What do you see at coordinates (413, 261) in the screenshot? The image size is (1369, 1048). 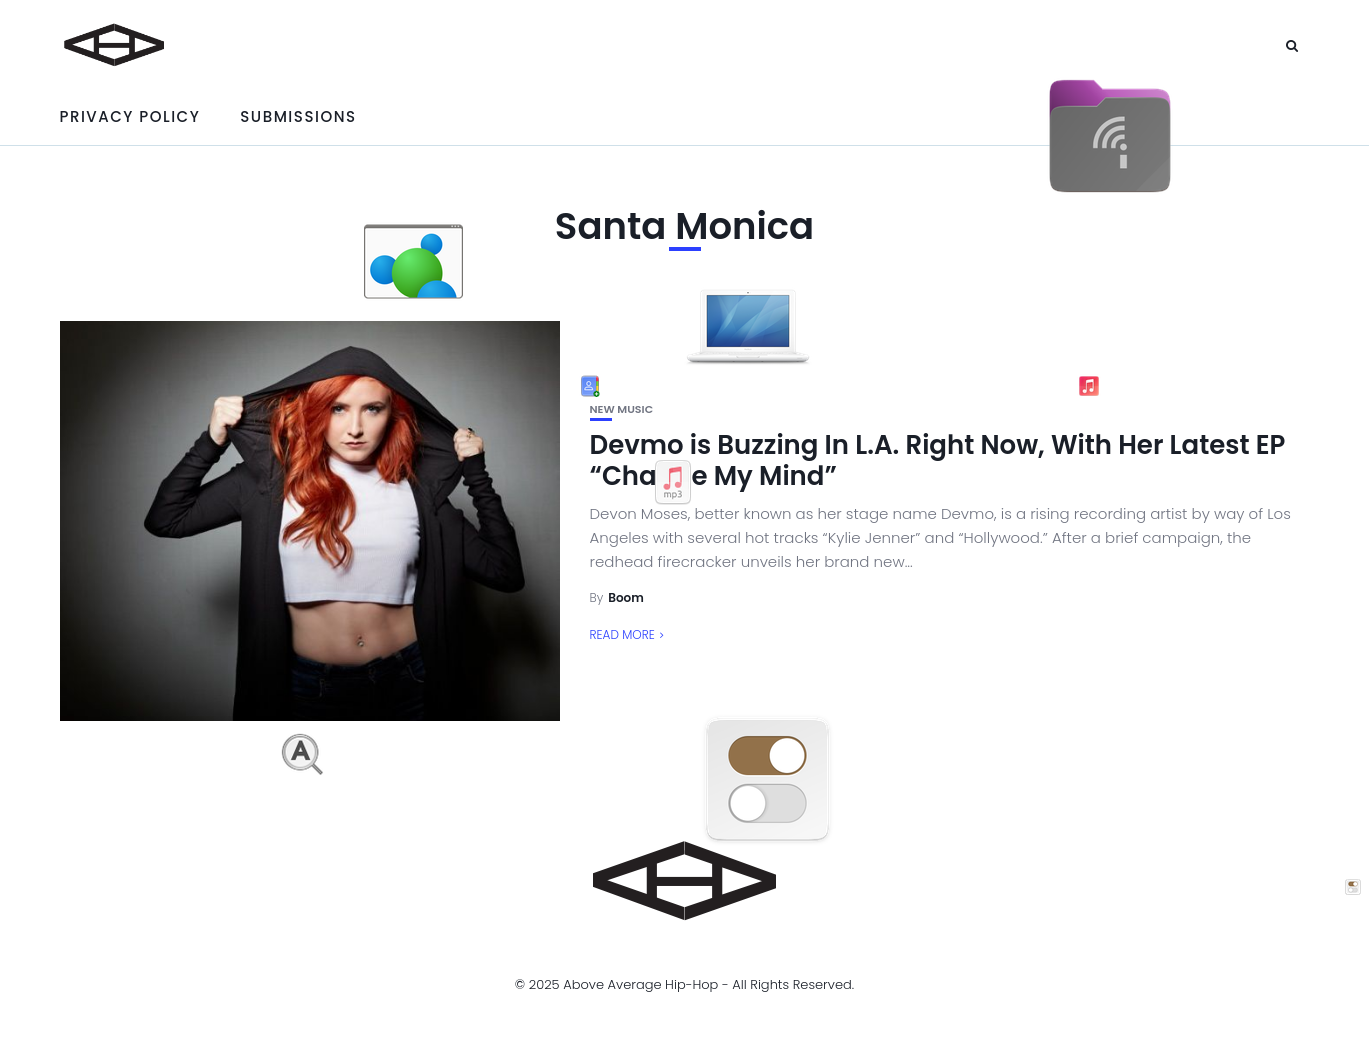 I see `open windows homegroup settings` at bounding box center [413, 261].